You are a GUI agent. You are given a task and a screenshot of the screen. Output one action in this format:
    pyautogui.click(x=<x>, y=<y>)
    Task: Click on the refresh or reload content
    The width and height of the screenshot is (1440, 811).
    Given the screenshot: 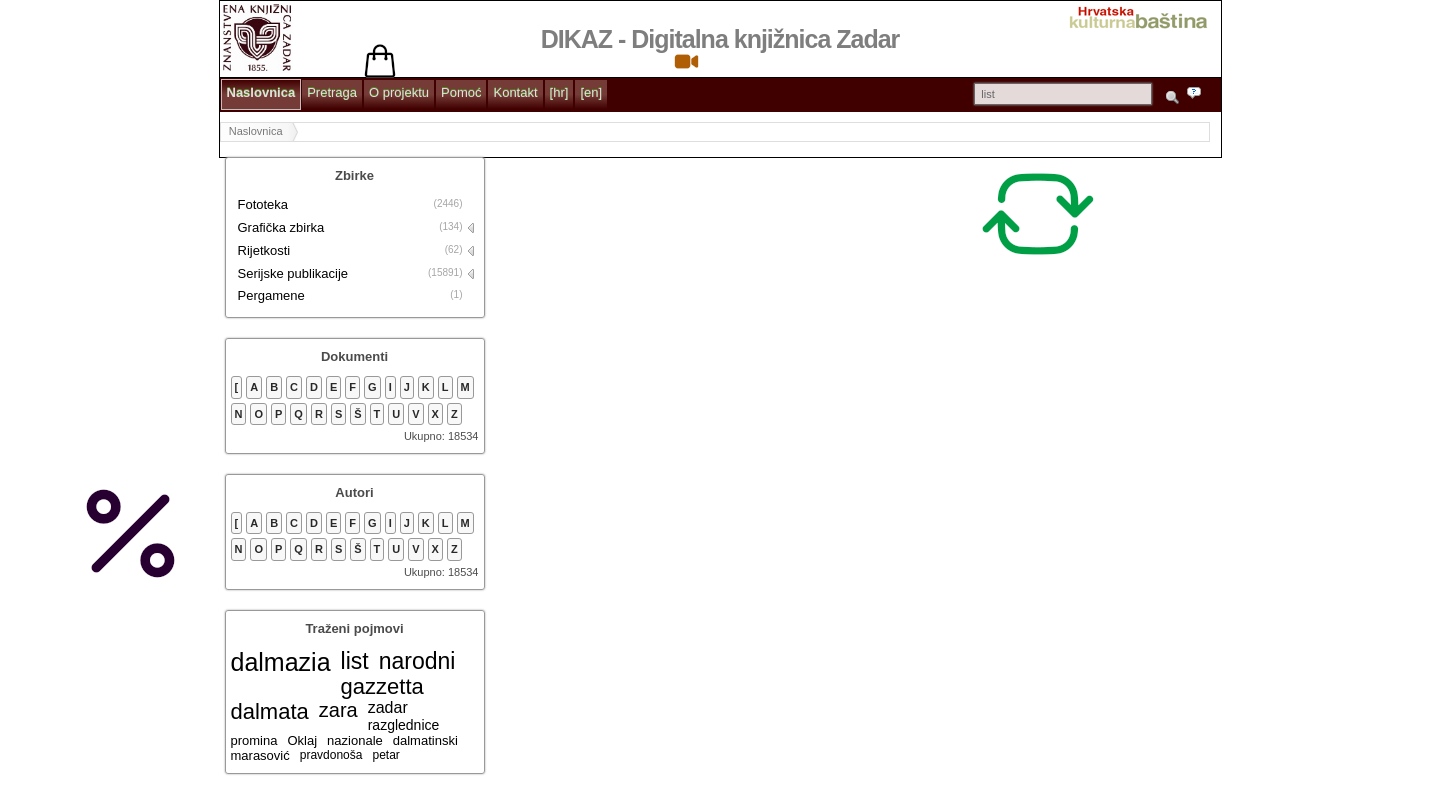 What is the action you would take?
    pyautogui.click(x=1038, y=214)
    